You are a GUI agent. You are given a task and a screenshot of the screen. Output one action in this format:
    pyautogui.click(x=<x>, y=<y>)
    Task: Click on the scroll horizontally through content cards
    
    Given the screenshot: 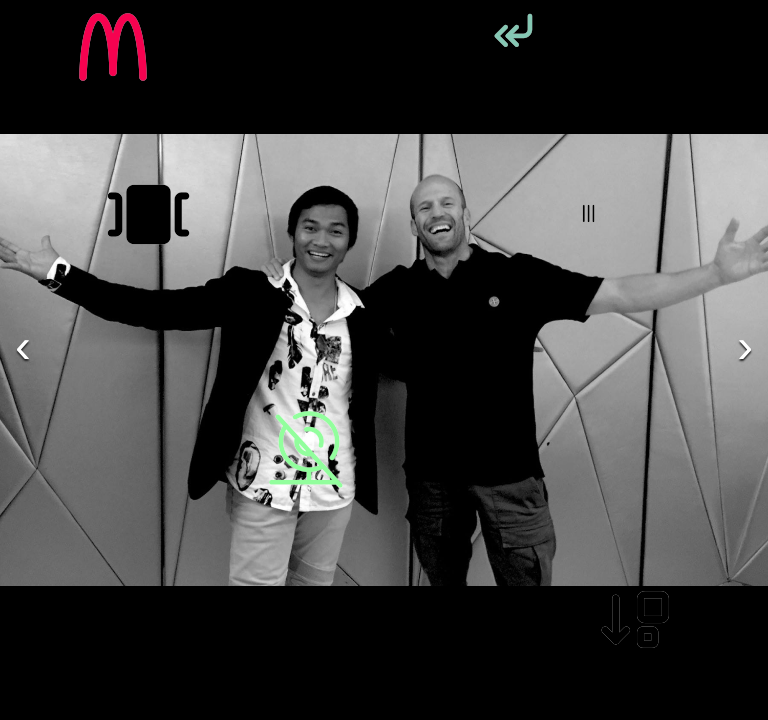 What is the action you would take?
    pyautogui.click(x=148, y=214)
    